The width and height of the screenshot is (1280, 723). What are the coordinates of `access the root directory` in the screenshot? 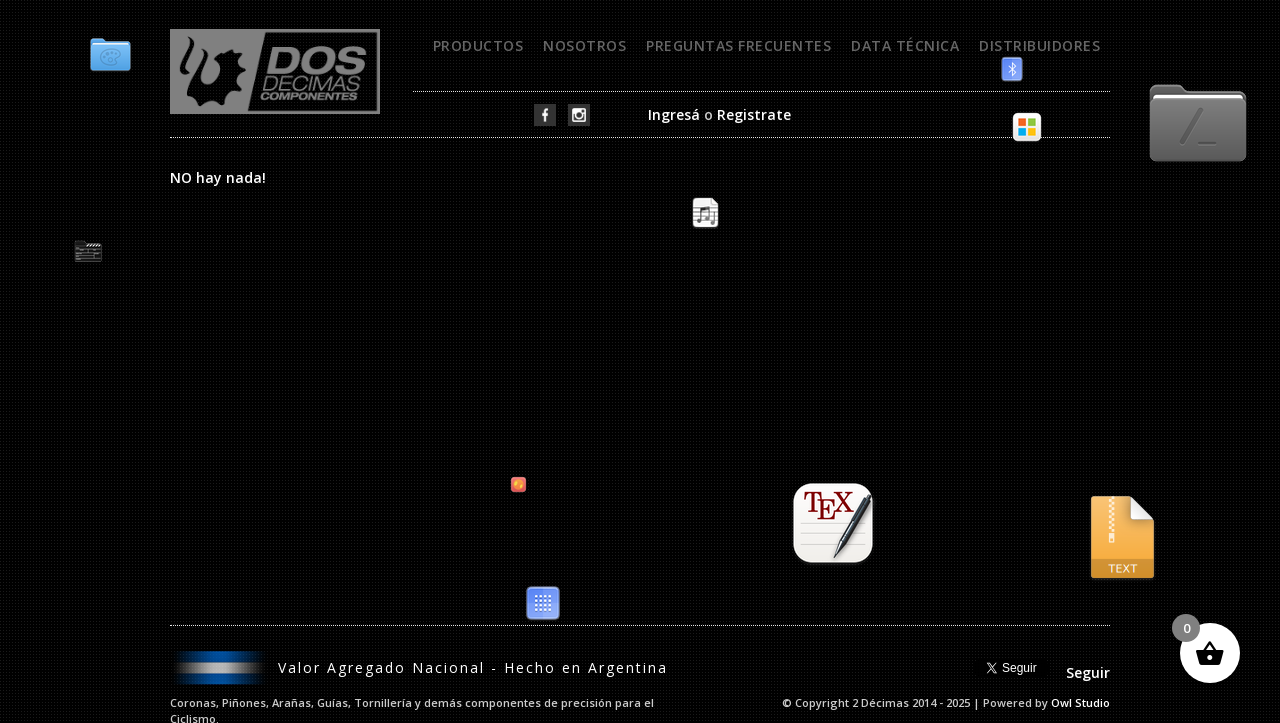 It's located at (1198, 123).